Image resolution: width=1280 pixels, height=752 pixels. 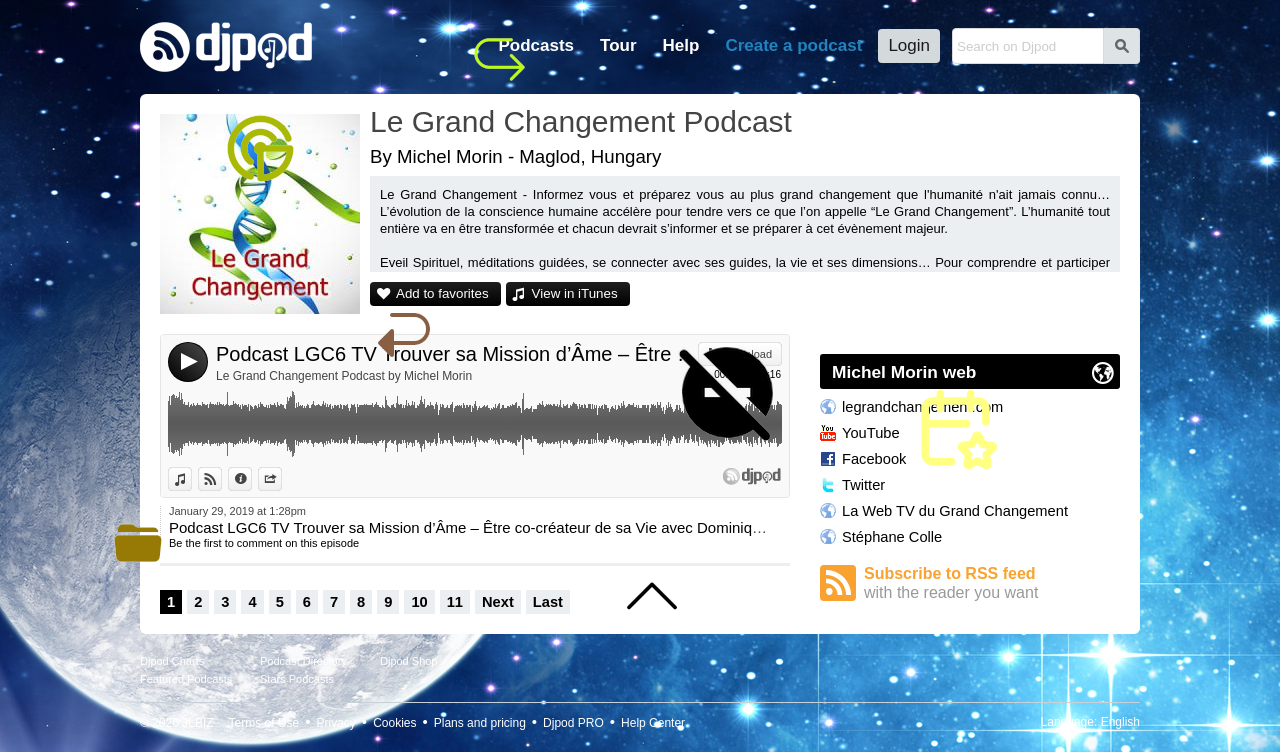 What do you see at coordinates (138, 543) in the screenshot?
I see `open folder to view contents` at bounding box center [138, 543].